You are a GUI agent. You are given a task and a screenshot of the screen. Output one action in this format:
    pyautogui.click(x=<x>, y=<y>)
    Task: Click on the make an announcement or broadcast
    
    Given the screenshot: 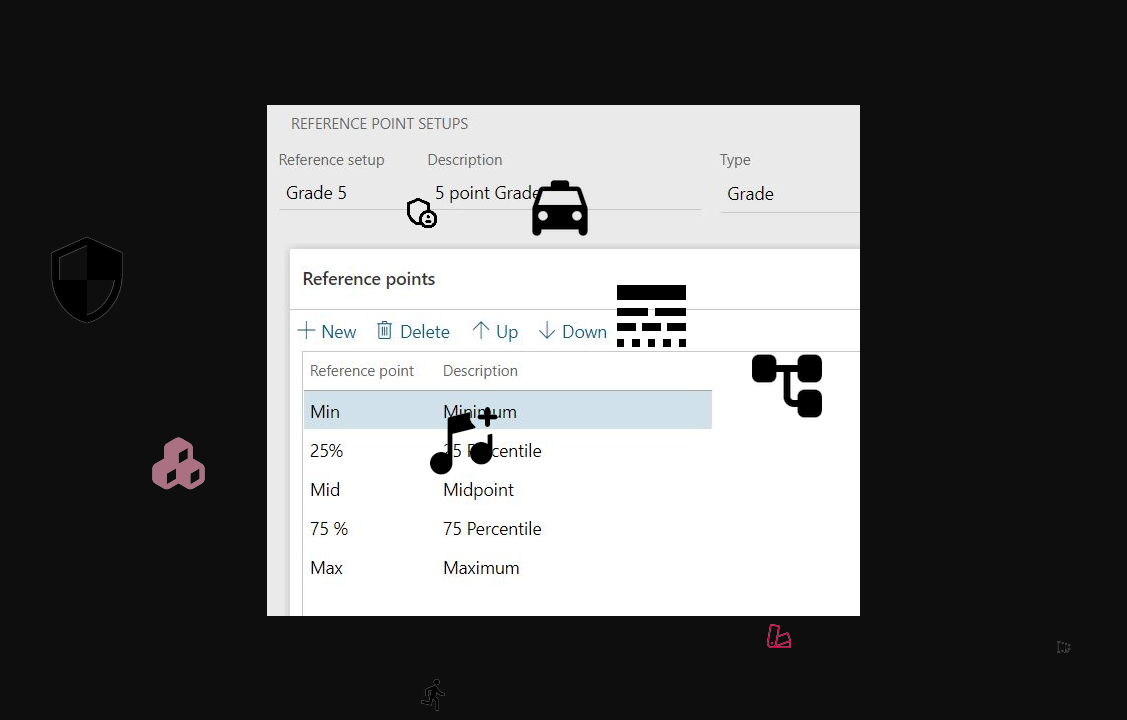 What is the action you would take?
    pyautogui.click(x=1063, y=647)
    